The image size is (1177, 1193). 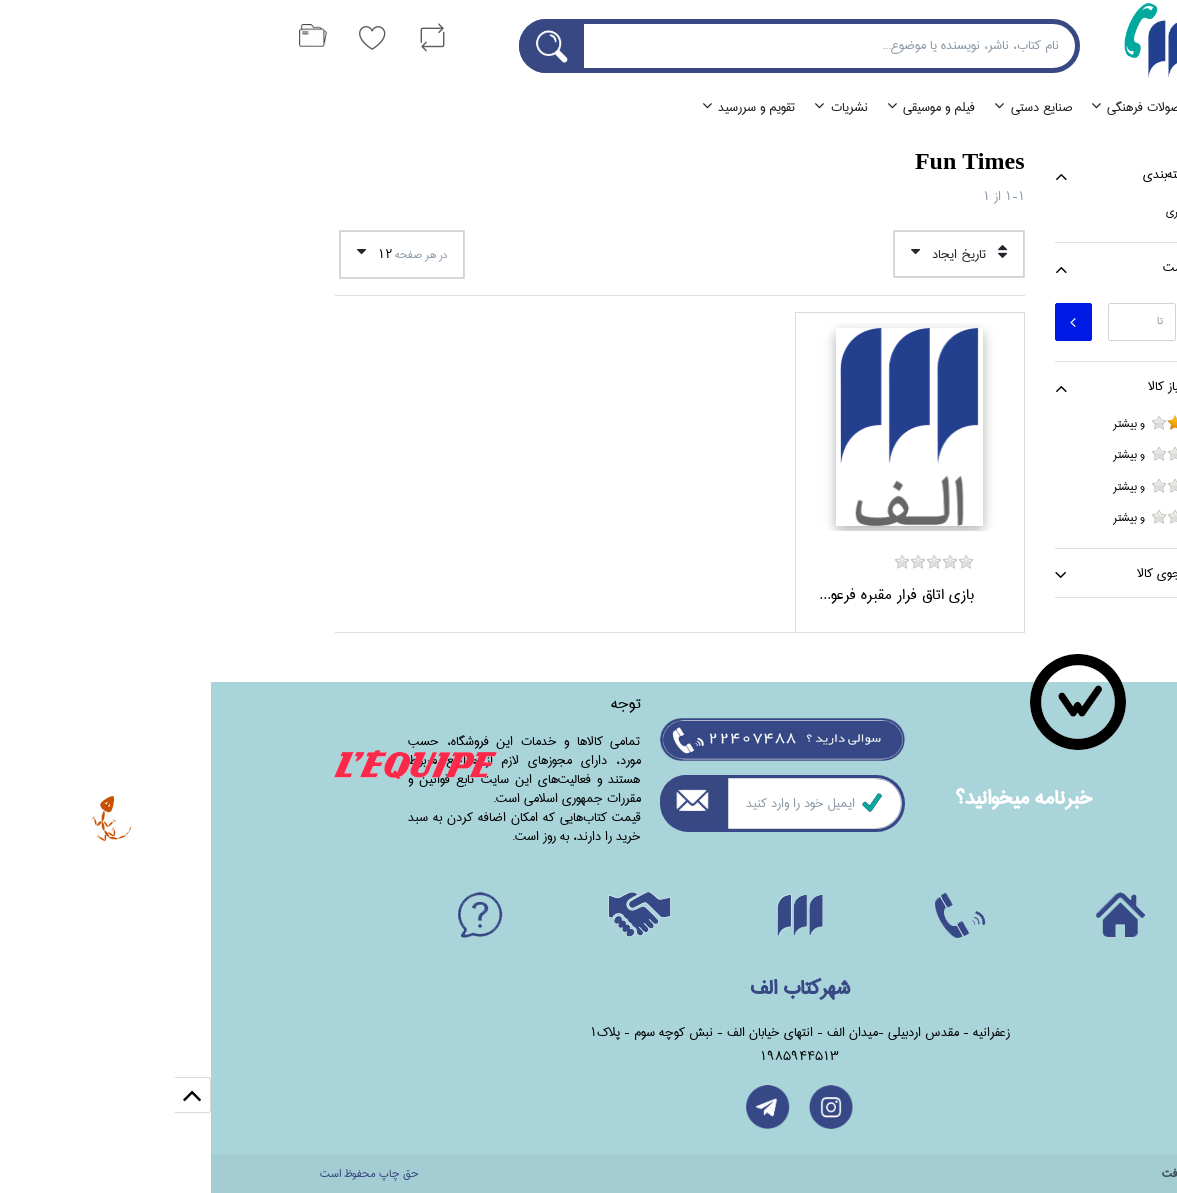 What do you see at coordinates (415, 764) in the screenshot?
I see `link to L'Équipe sports news website` at bounding box center [415, 764].